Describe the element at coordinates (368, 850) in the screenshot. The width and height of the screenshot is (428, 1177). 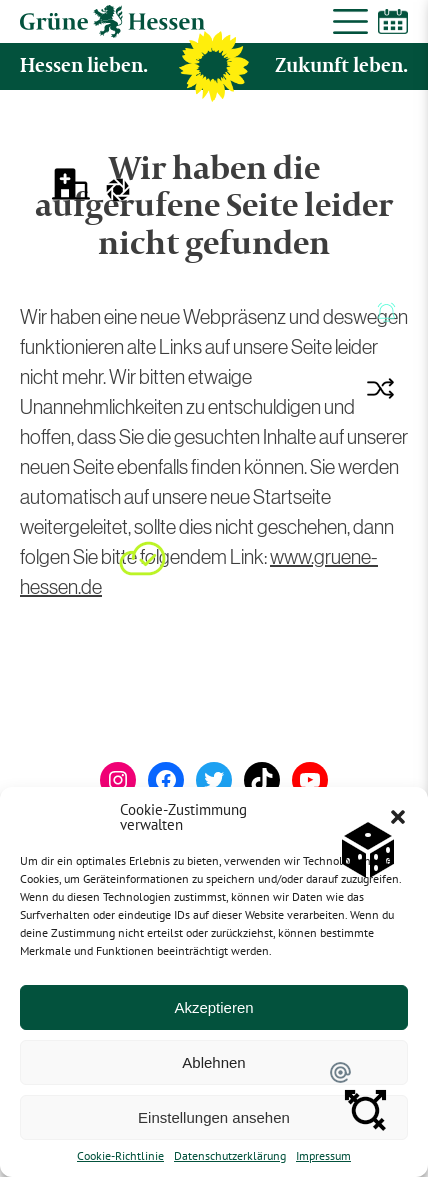
I see `randomize or shuffle content` at that location.